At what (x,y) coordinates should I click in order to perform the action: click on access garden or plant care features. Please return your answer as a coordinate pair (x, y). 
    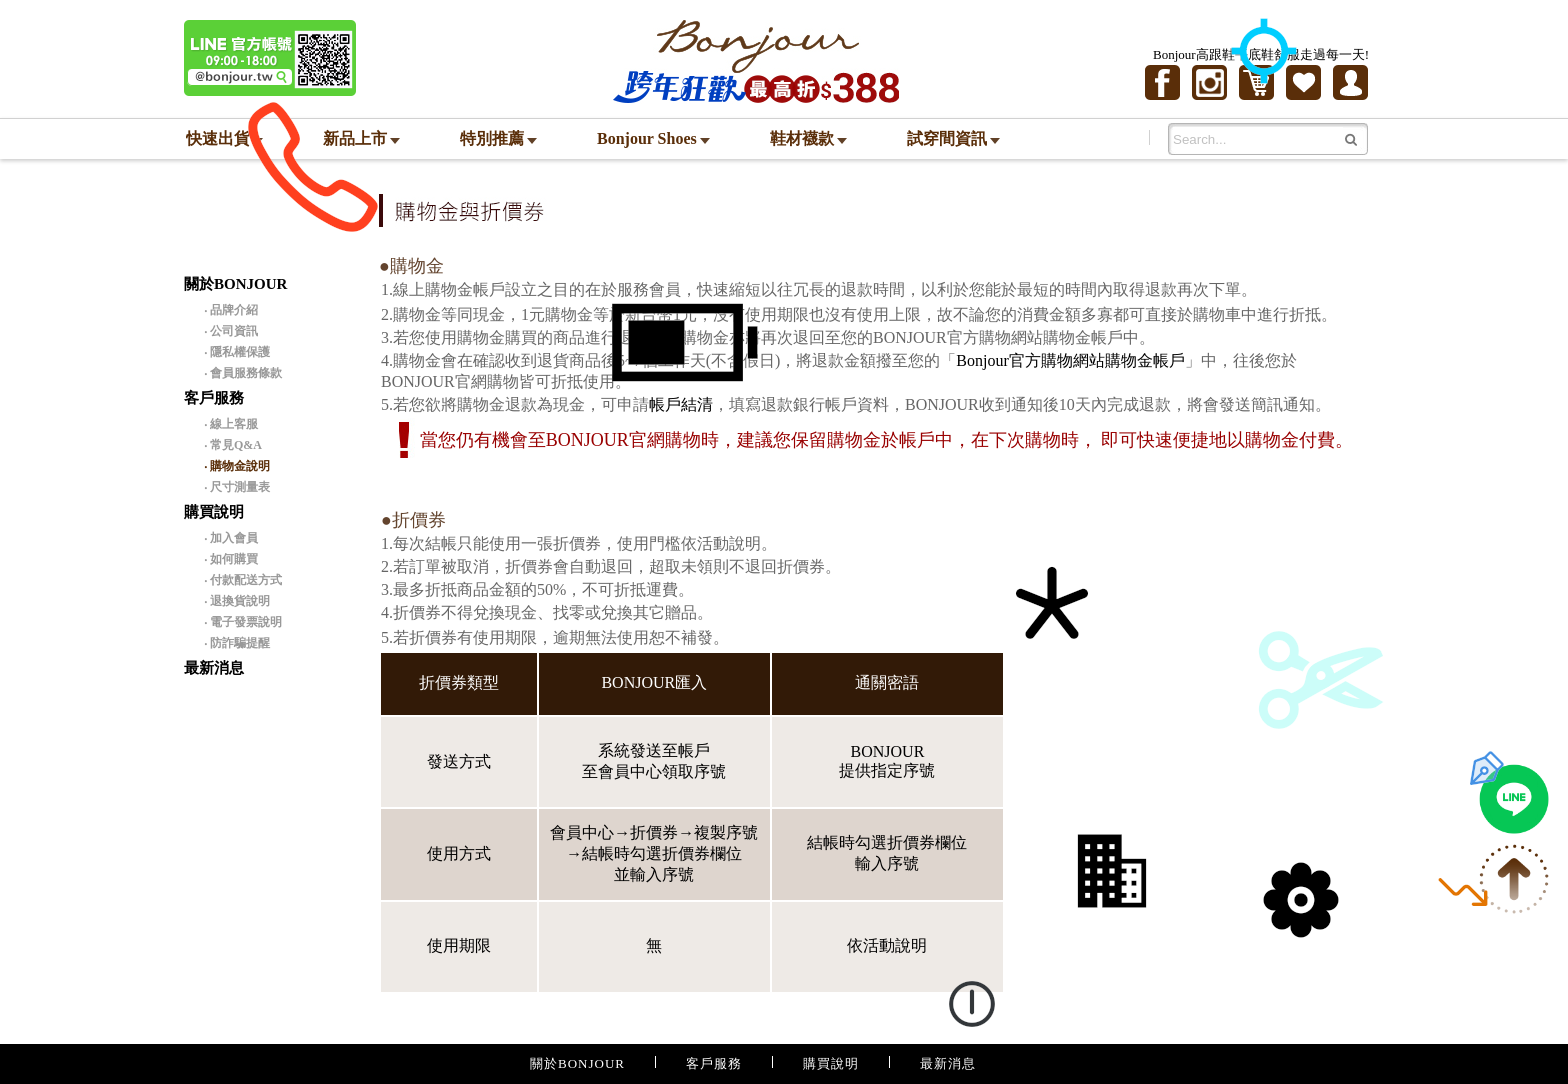
    Looking at the image, I should click on (1301, 900).